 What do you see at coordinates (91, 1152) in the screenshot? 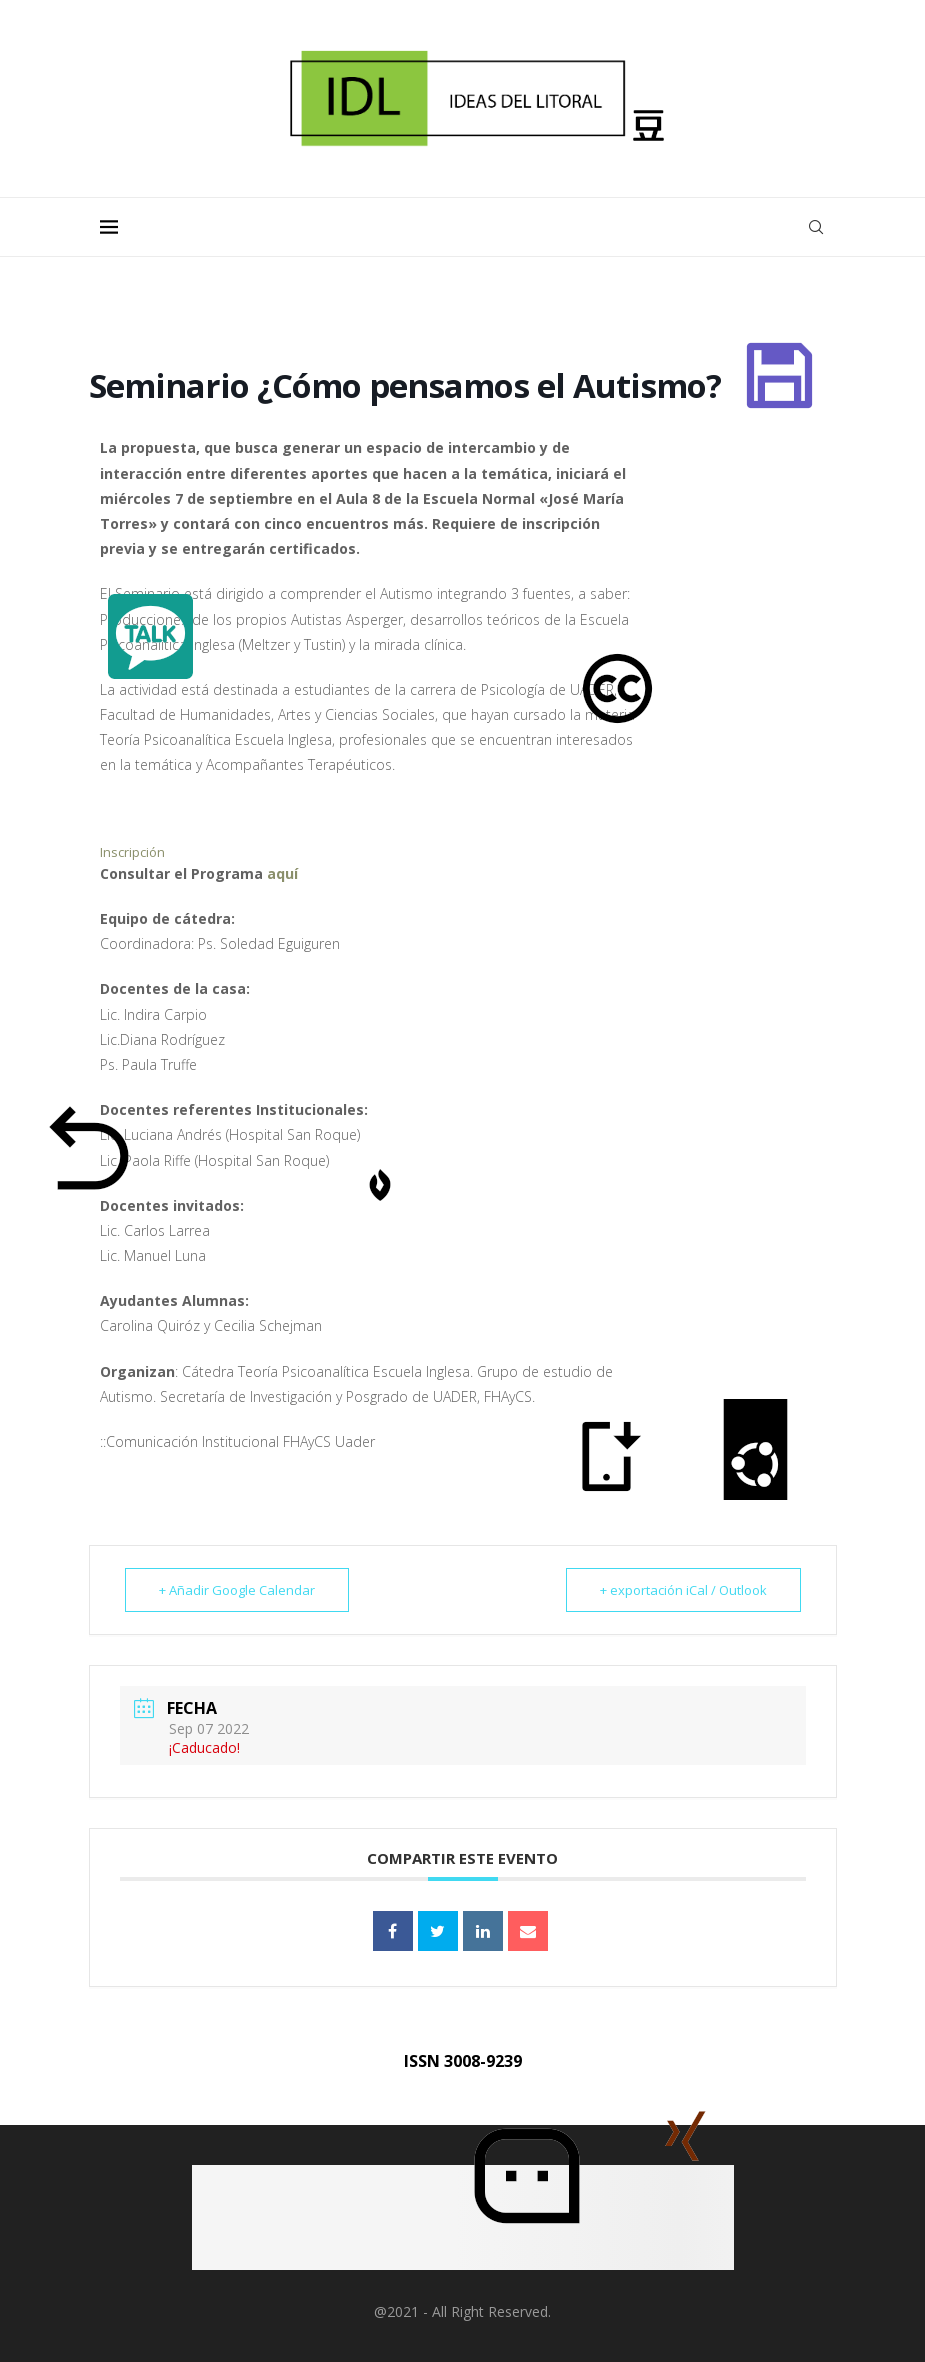
I see `go back to the previous screen` at bounding box center [91, 1152].